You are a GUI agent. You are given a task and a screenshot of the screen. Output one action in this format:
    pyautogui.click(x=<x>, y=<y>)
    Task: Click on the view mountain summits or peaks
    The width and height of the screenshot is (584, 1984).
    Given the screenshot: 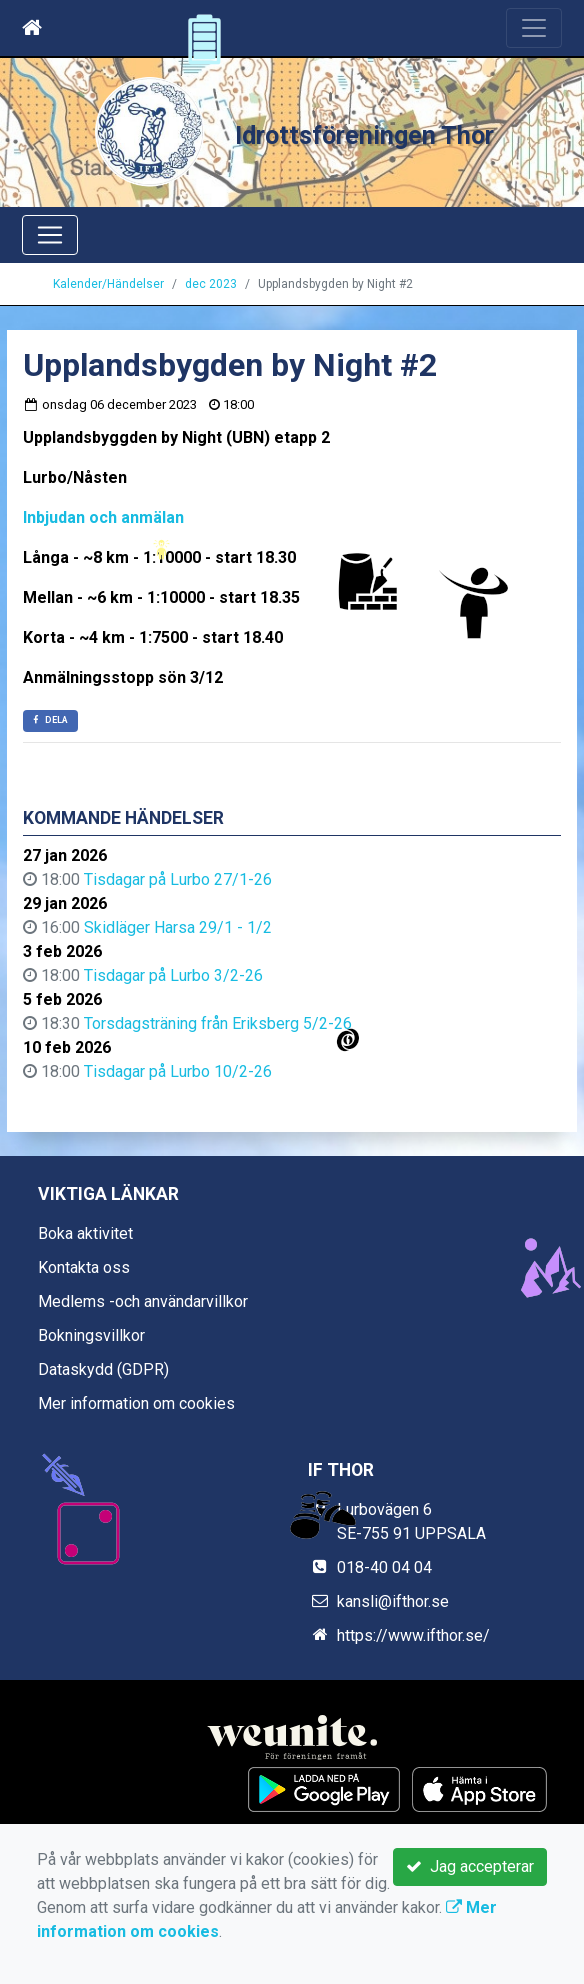 What is the action you would take?
    pyautogui.click(x=551, y=1268)
    